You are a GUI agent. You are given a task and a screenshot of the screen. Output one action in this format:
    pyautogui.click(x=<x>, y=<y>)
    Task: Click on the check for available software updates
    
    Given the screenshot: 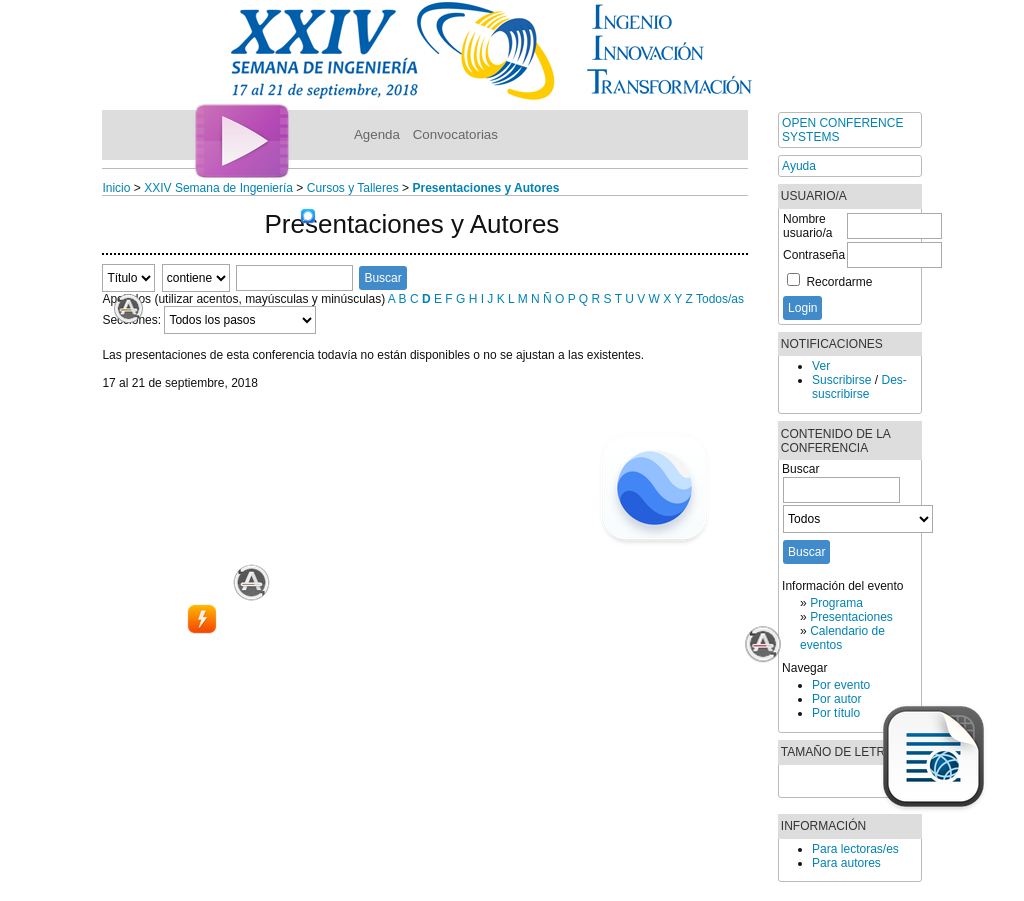 What is the action you would take?
    pyautogui.click(x=128, y=308)
    